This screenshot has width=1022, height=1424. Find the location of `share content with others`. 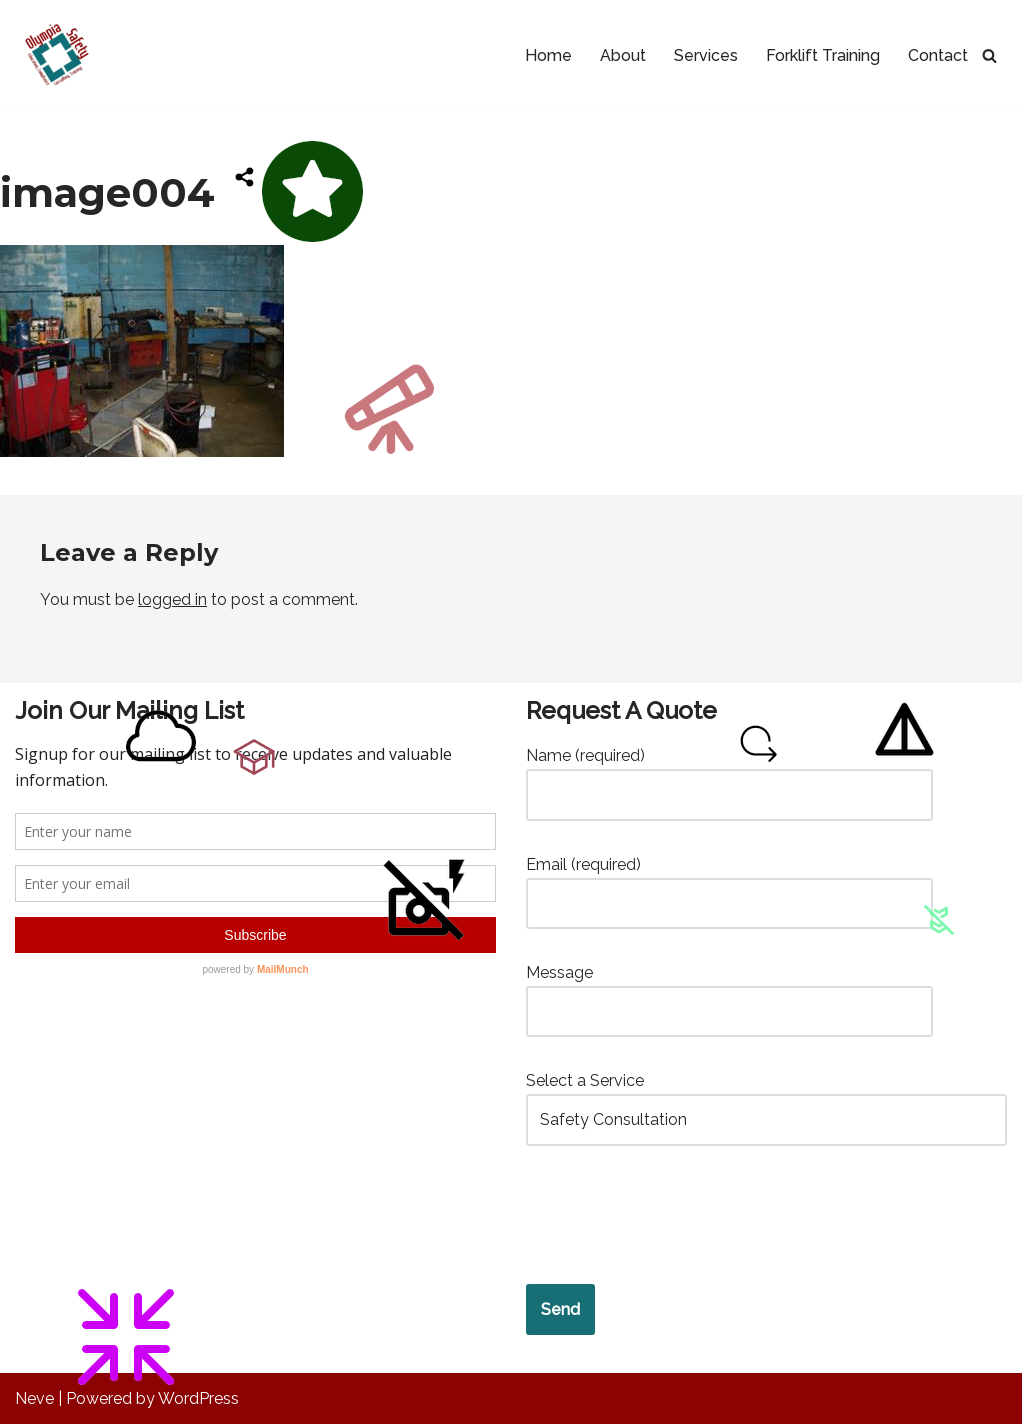

share content with others is located at coordinates (245, 177).